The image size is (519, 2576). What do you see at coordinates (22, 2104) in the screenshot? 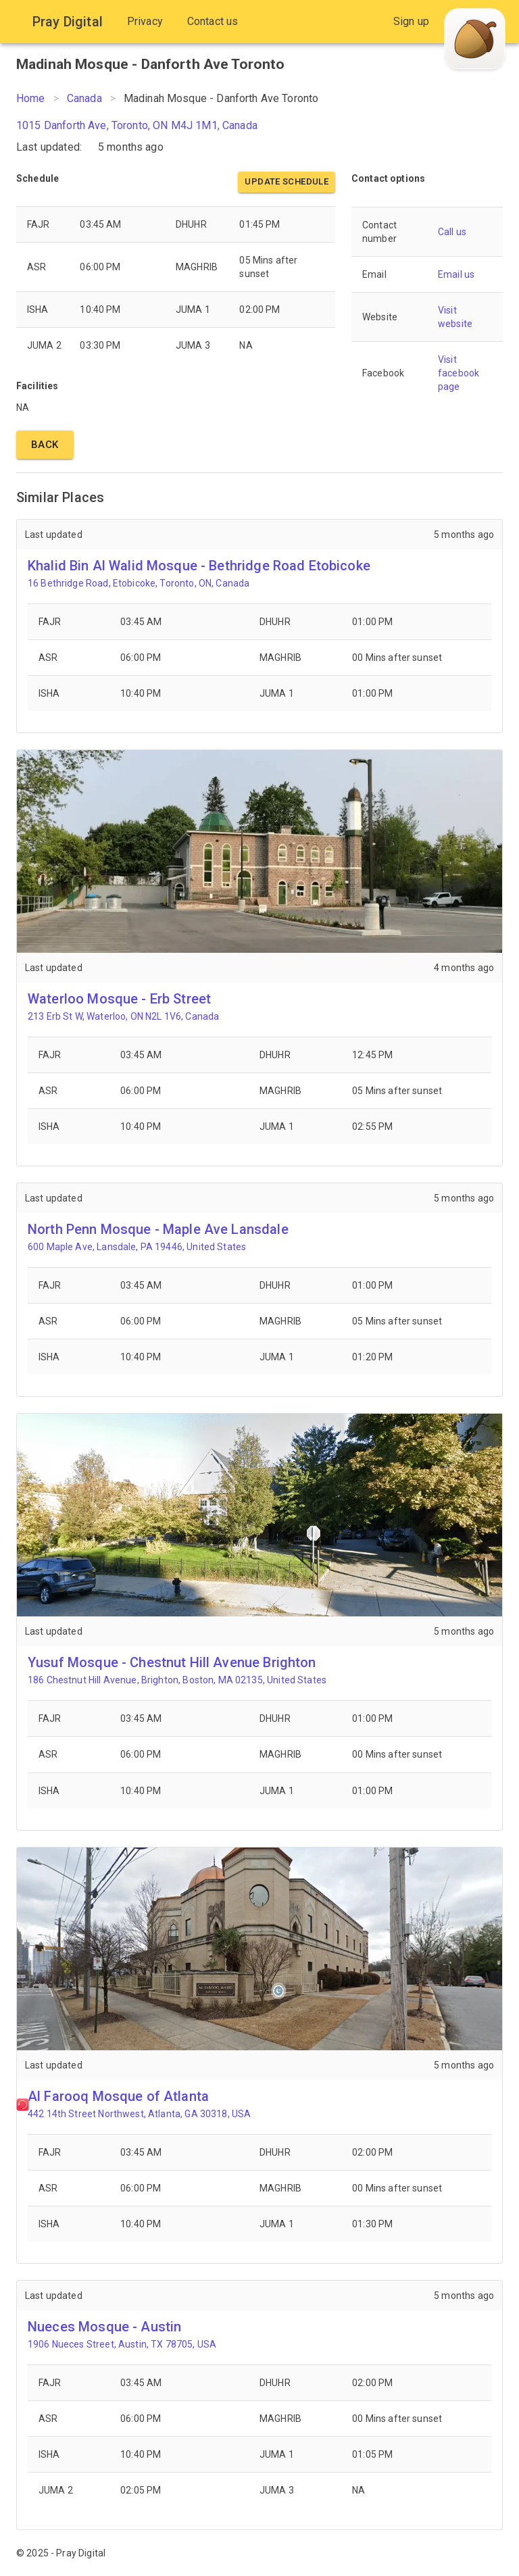
I see `open timeshift backup and restore utility` at bounding box center [22, 2104].